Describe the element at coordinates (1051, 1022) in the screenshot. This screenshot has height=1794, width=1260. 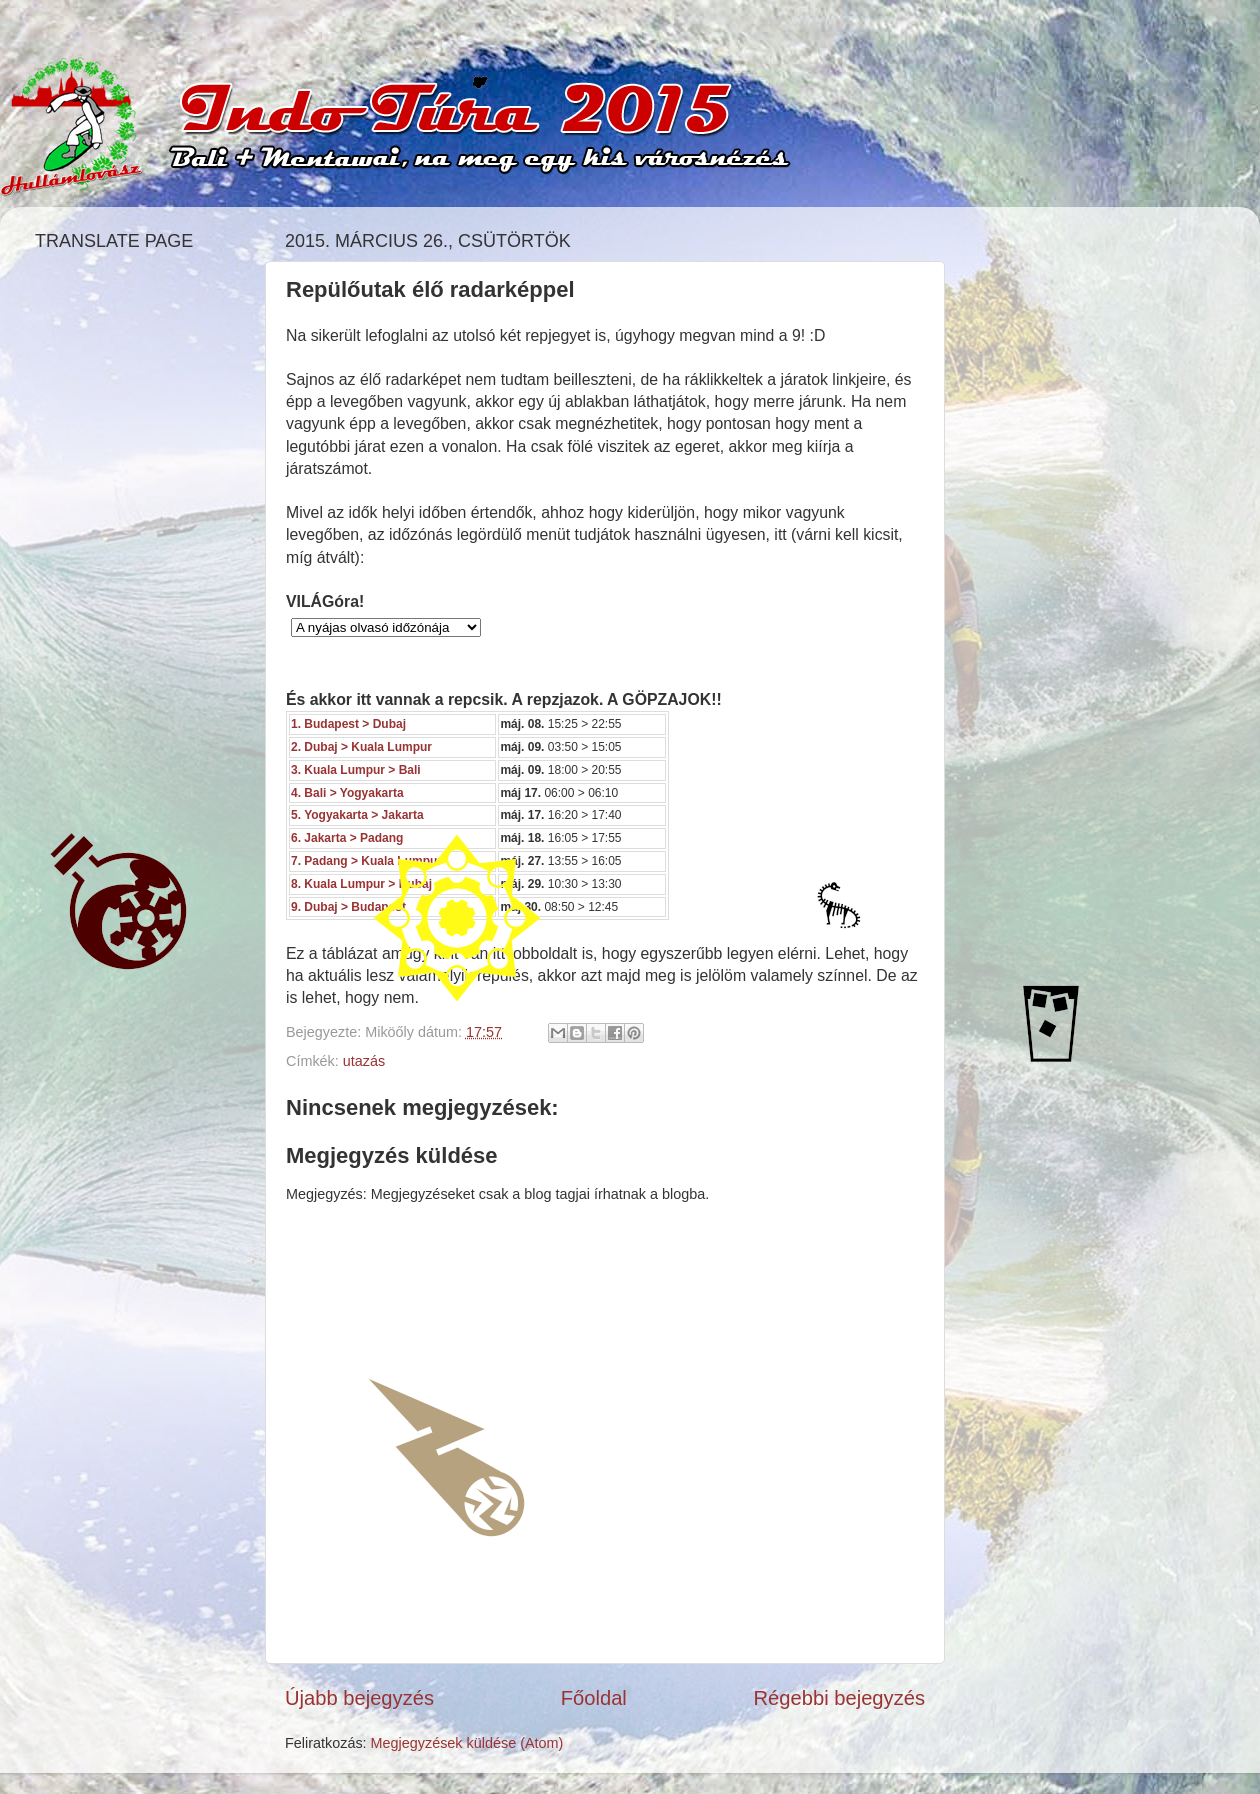
I see `add ice to your drink order` at that location.